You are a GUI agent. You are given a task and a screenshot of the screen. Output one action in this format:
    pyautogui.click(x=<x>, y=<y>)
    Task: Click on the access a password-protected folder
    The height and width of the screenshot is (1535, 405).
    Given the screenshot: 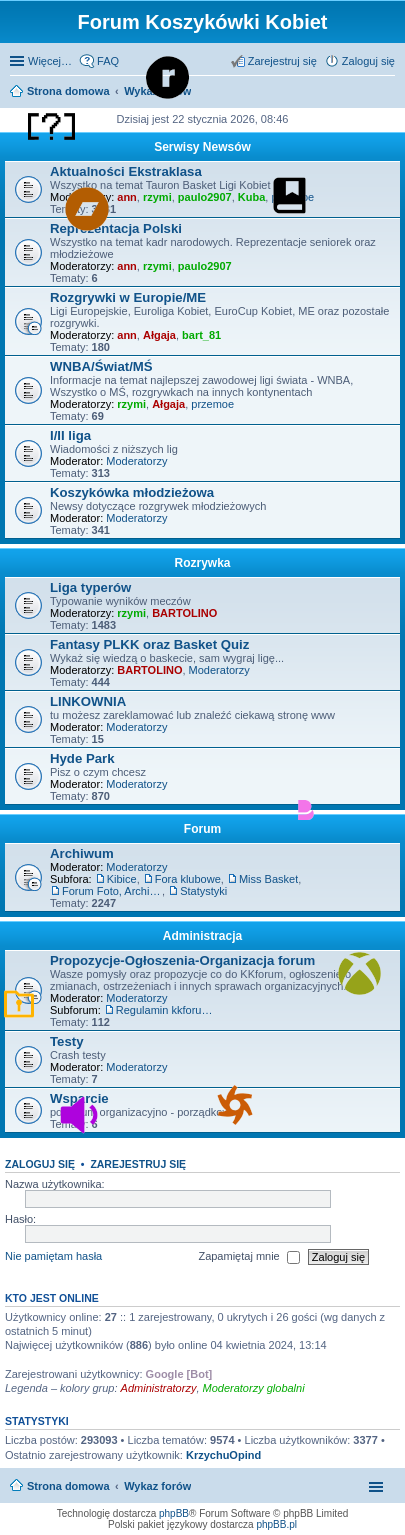 What is the action you would take?
    pyautogui.click(x=19, y=1004)
    